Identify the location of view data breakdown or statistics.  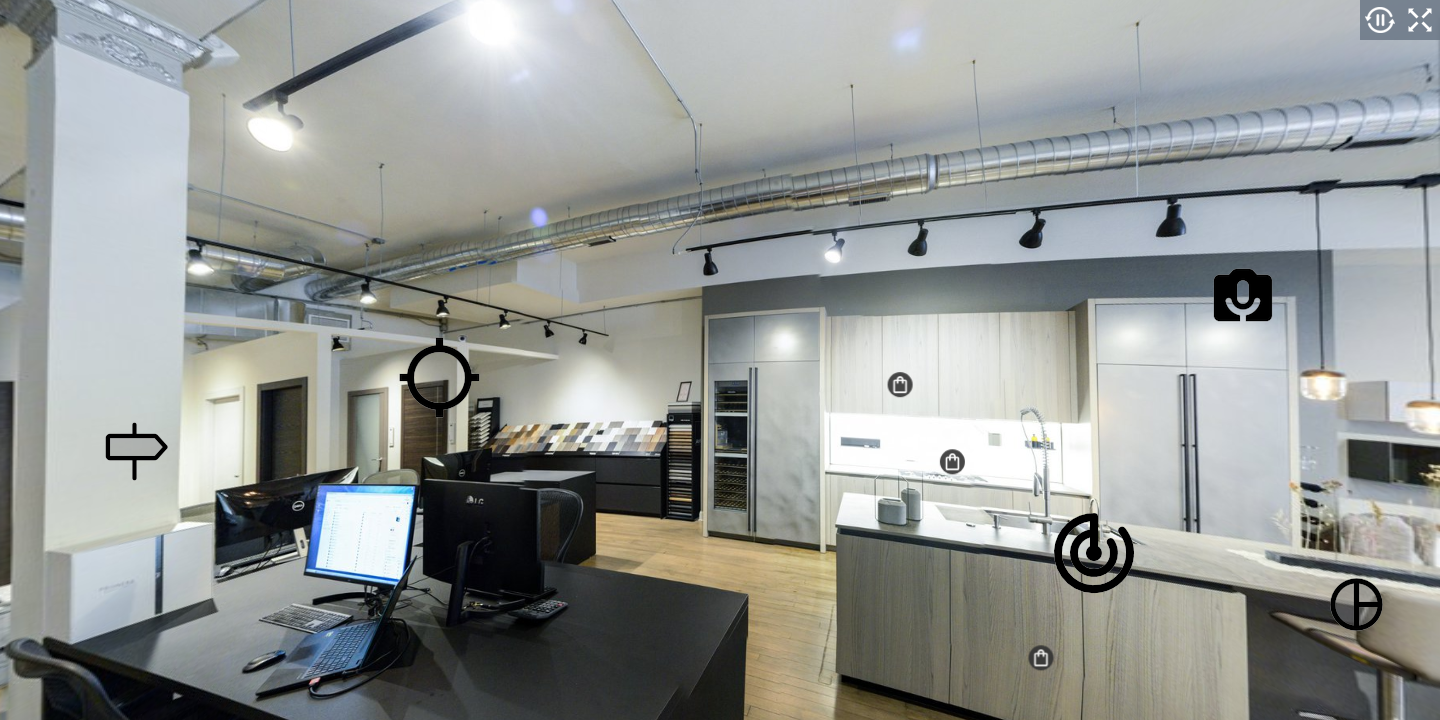
(1356, 604).